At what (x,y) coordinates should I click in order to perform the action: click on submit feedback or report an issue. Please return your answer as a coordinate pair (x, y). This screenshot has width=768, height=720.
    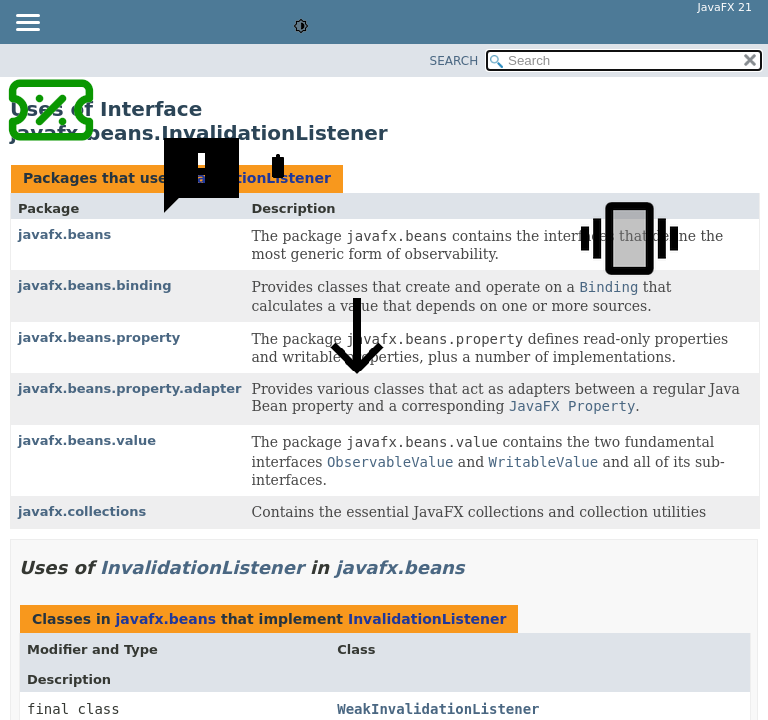
    Looking at the image, I should click on (201, 175).